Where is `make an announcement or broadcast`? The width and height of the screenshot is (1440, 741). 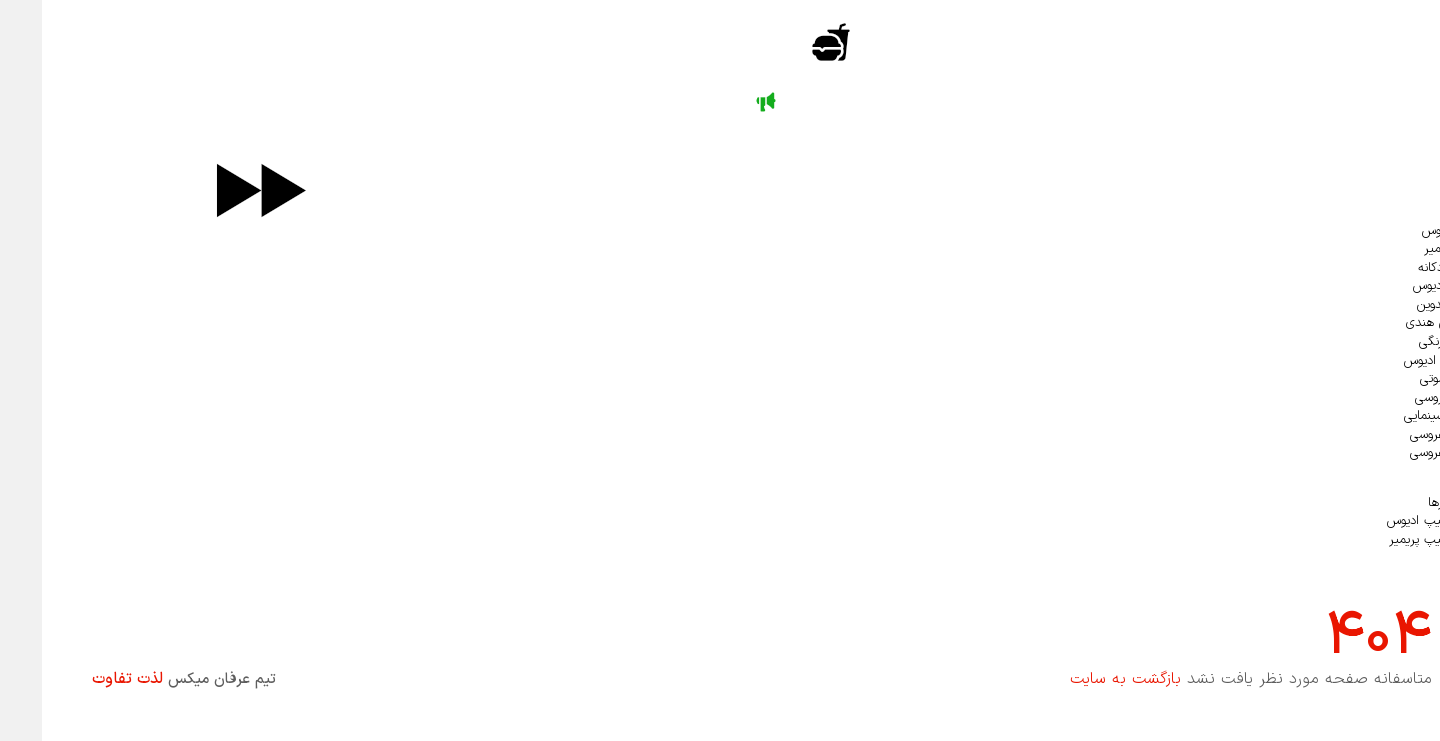
make an announcement or broadcast is located at coordinates (766, 102).